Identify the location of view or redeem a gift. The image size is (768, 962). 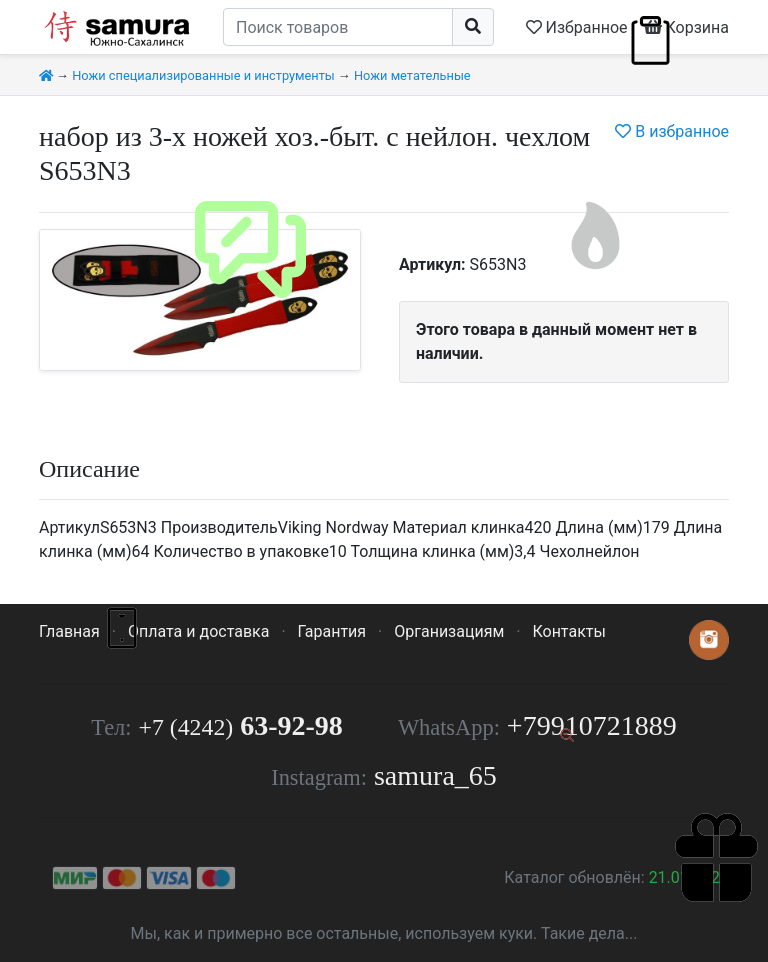
(716, 857).